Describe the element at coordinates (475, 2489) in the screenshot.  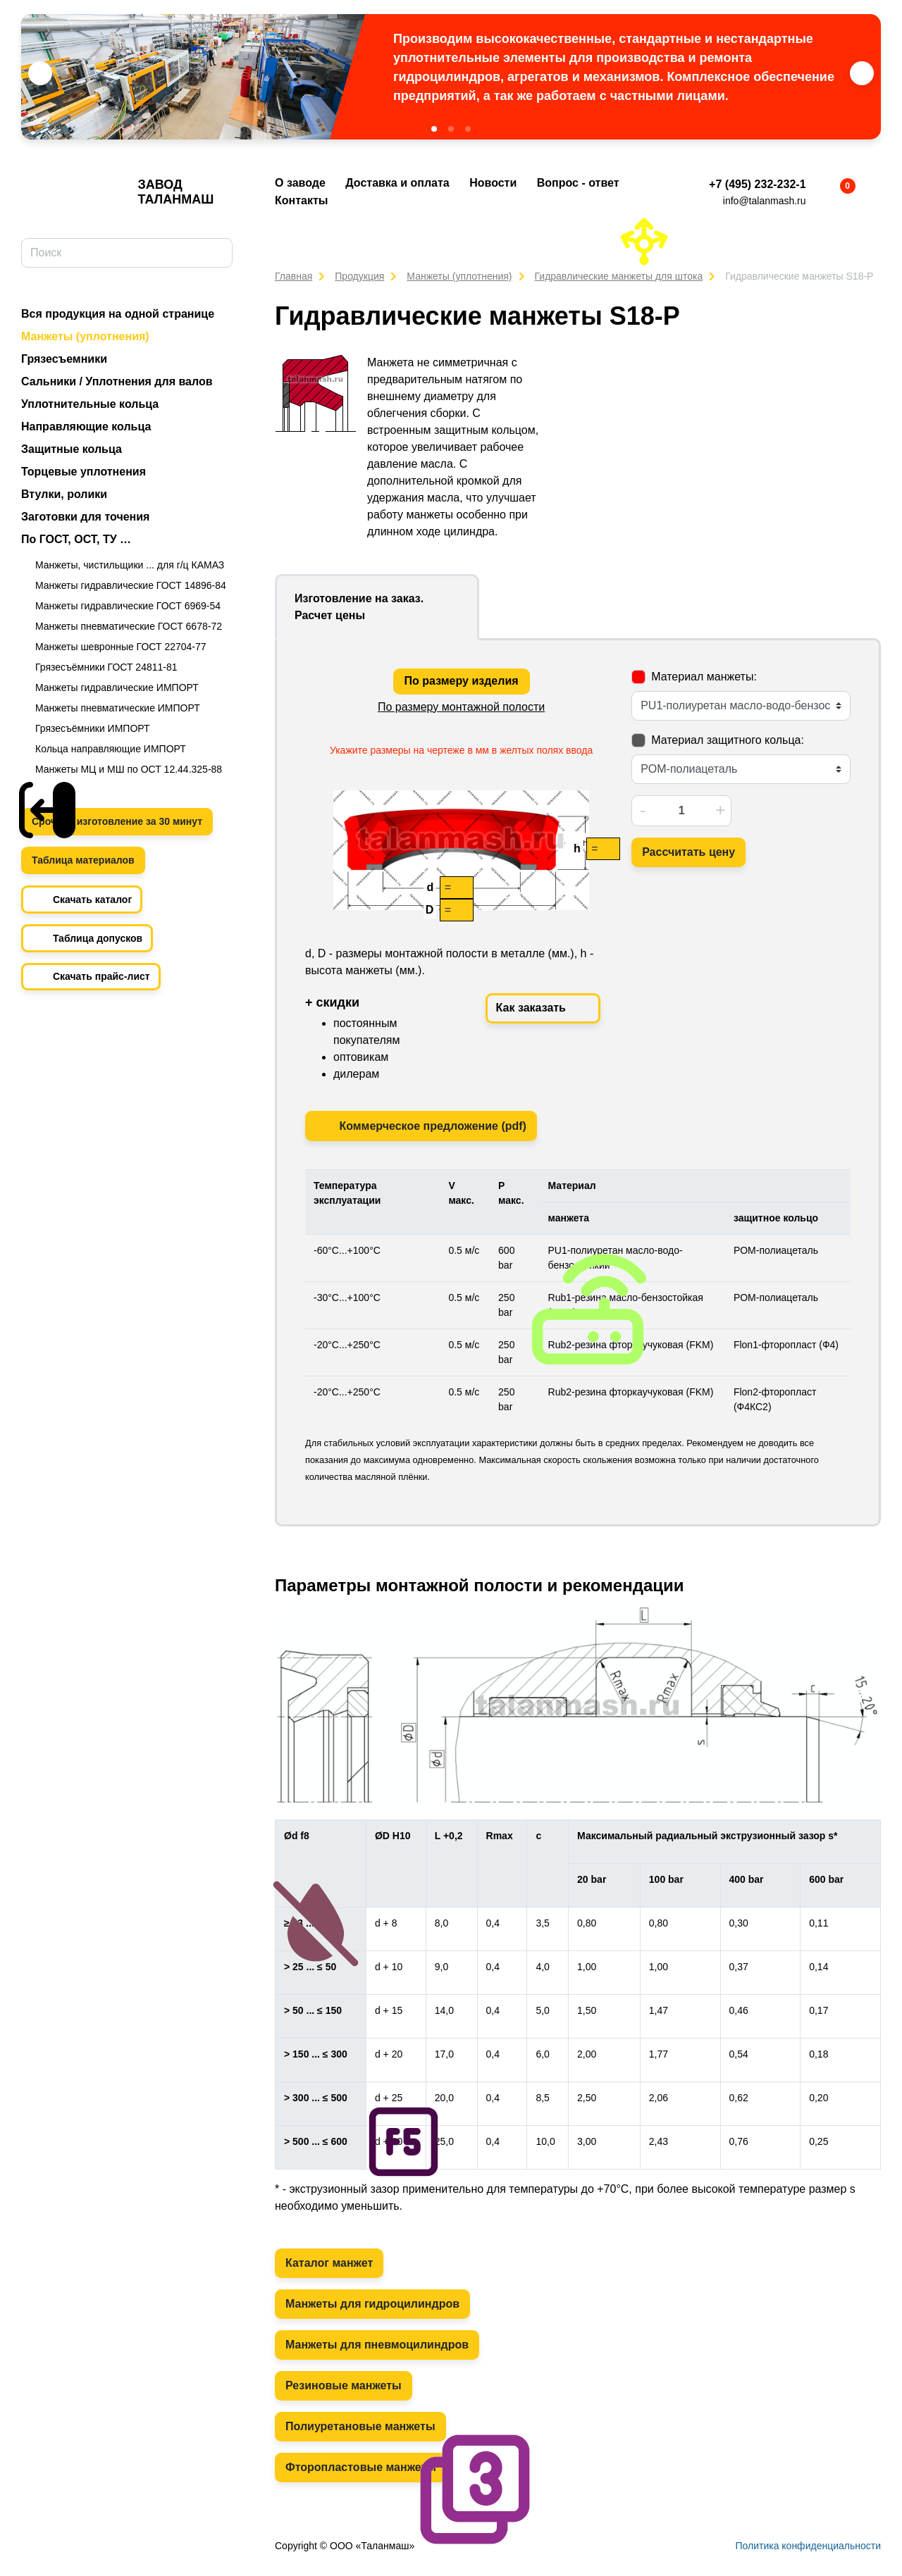
I see `view item 3 in a series or collection` at that location.